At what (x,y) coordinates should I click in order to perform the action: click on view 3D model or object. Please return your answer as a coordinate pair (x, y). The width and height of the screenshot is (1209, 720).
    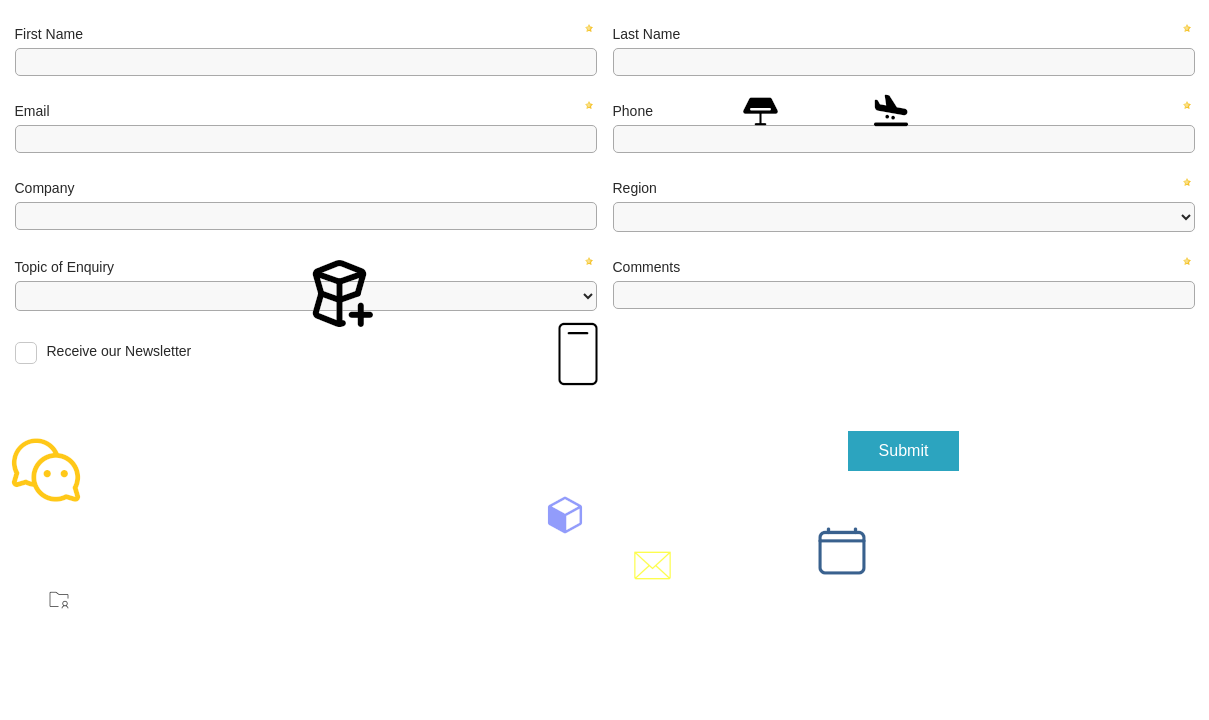
    Looking at the image, I should click on (565, 515).